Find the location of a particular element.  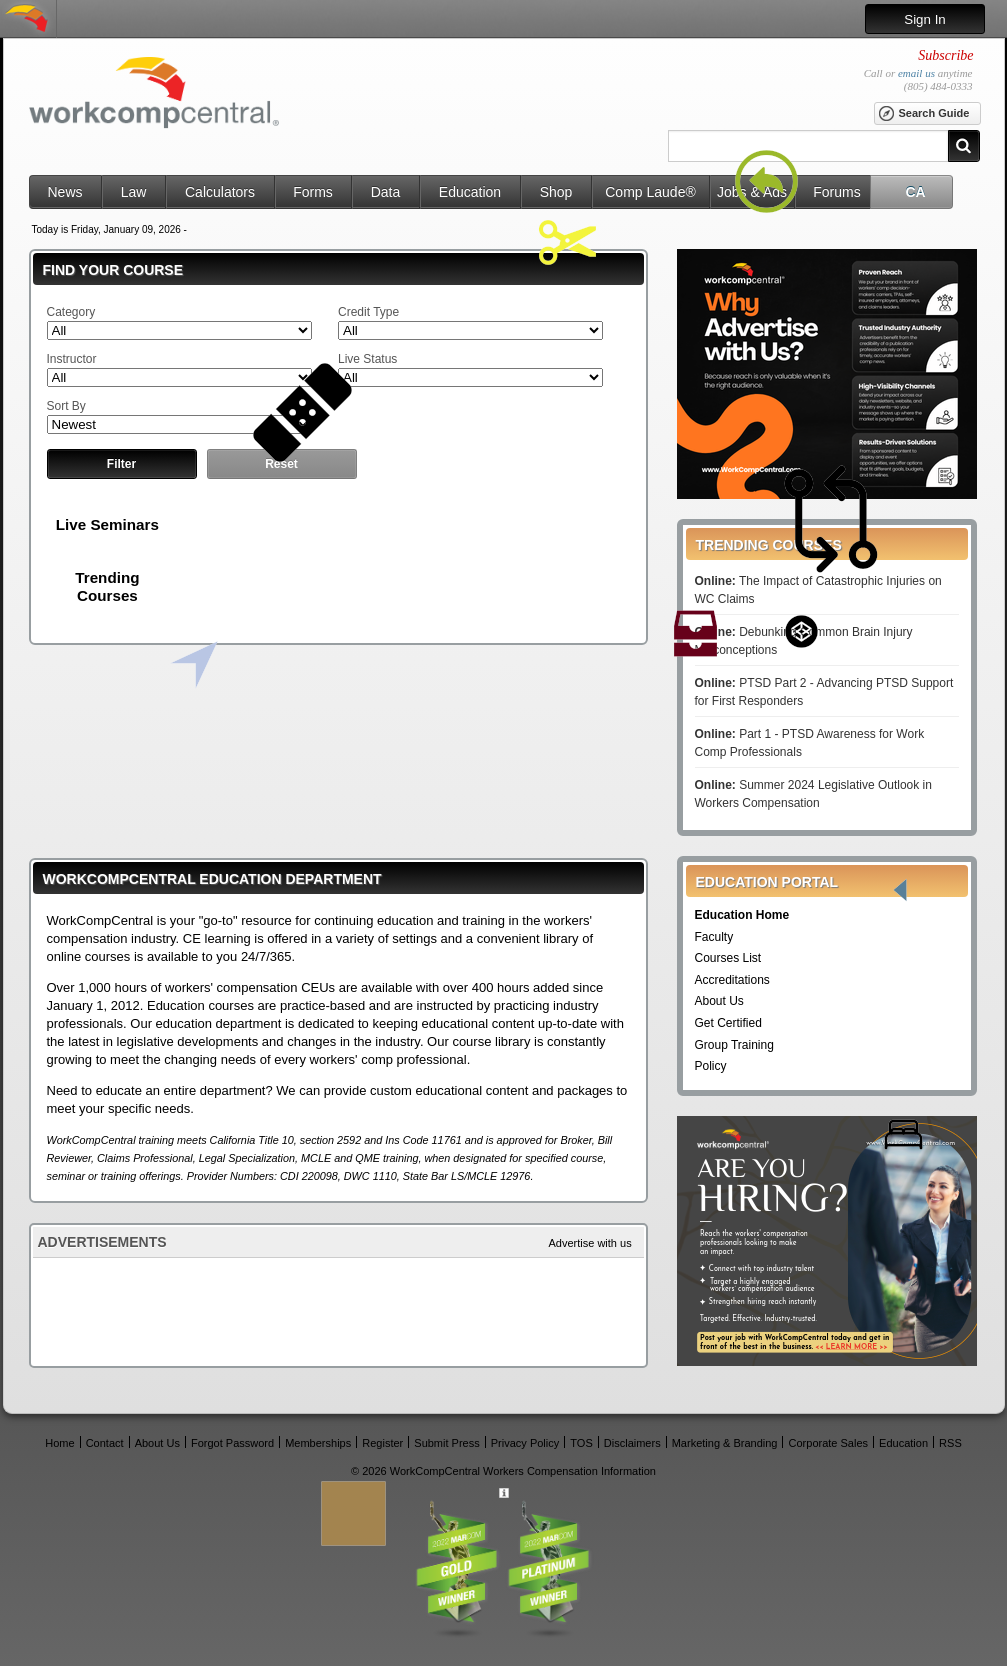

cut selected text or content is located at coordinates (567, 242).